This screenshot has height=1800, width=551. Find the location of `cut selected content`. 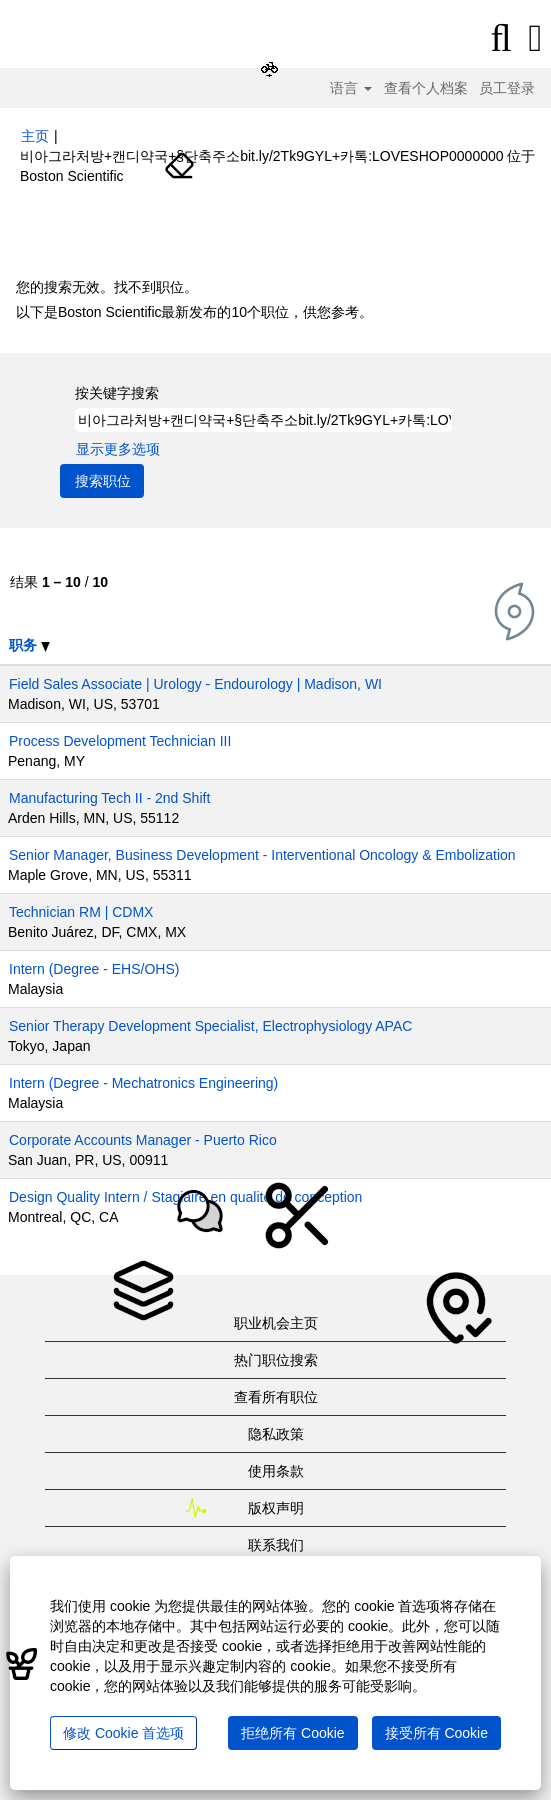

cut selected content is located at coordinates (298, 1215).